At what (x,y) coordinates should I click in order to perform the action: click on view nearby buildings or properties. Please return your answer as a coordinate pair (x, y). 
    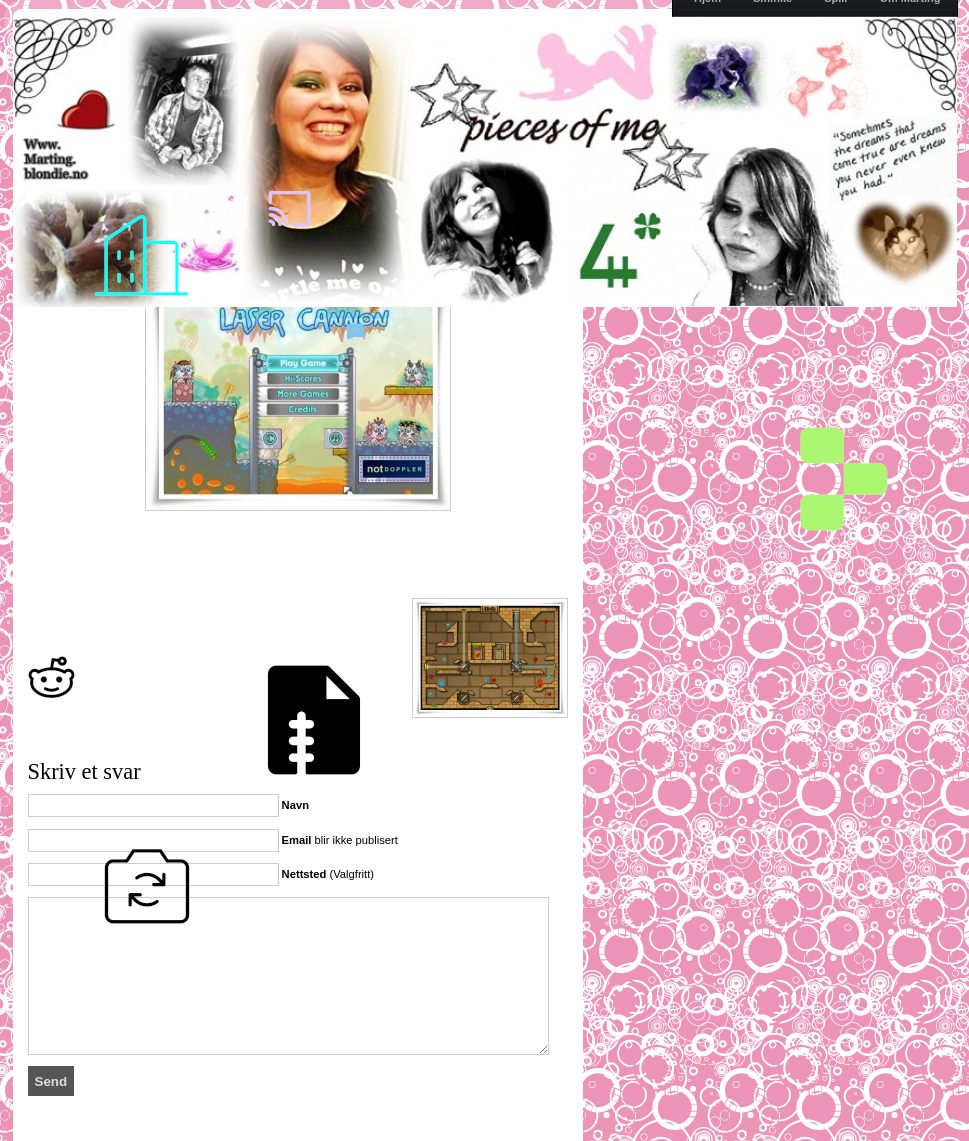
    Looking at the image, I should click on (141, 258).